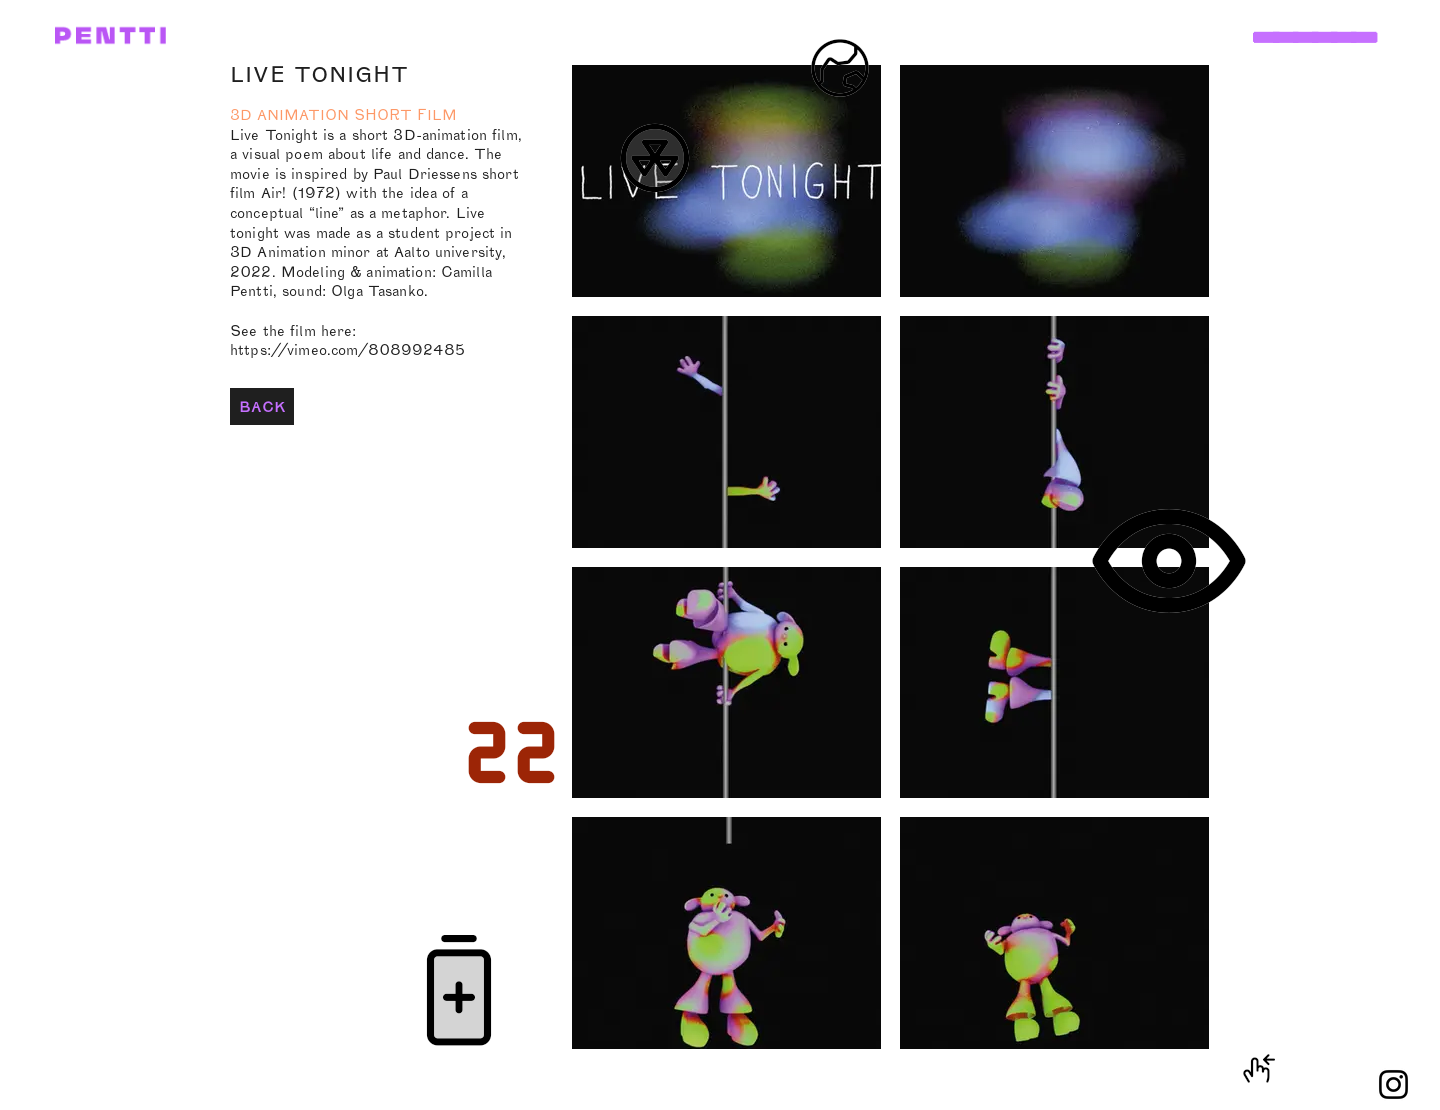 This screenshot has height=1110, width=1440. What do you see at coordinates (459, 992) in the screenshot?
I see `add or enable battery saver mode` at bounding box center [459, 992].